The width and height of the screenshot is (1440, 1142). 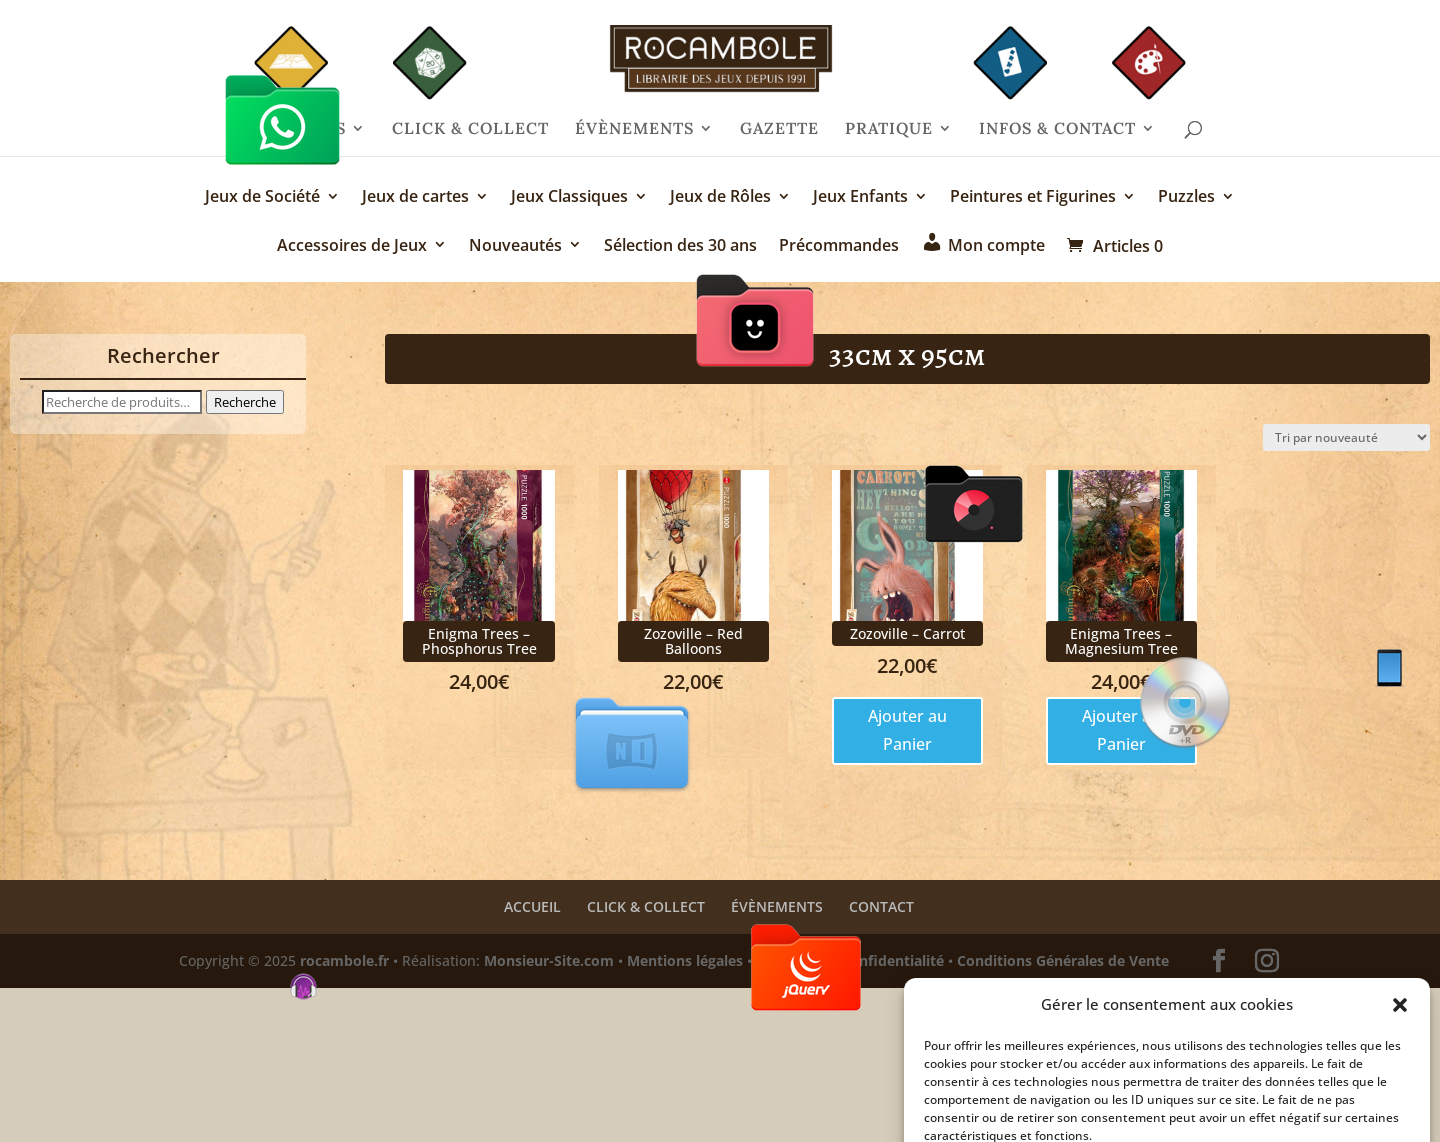 I want to click on open Native Instruments folder, so click(x=632, y=743).